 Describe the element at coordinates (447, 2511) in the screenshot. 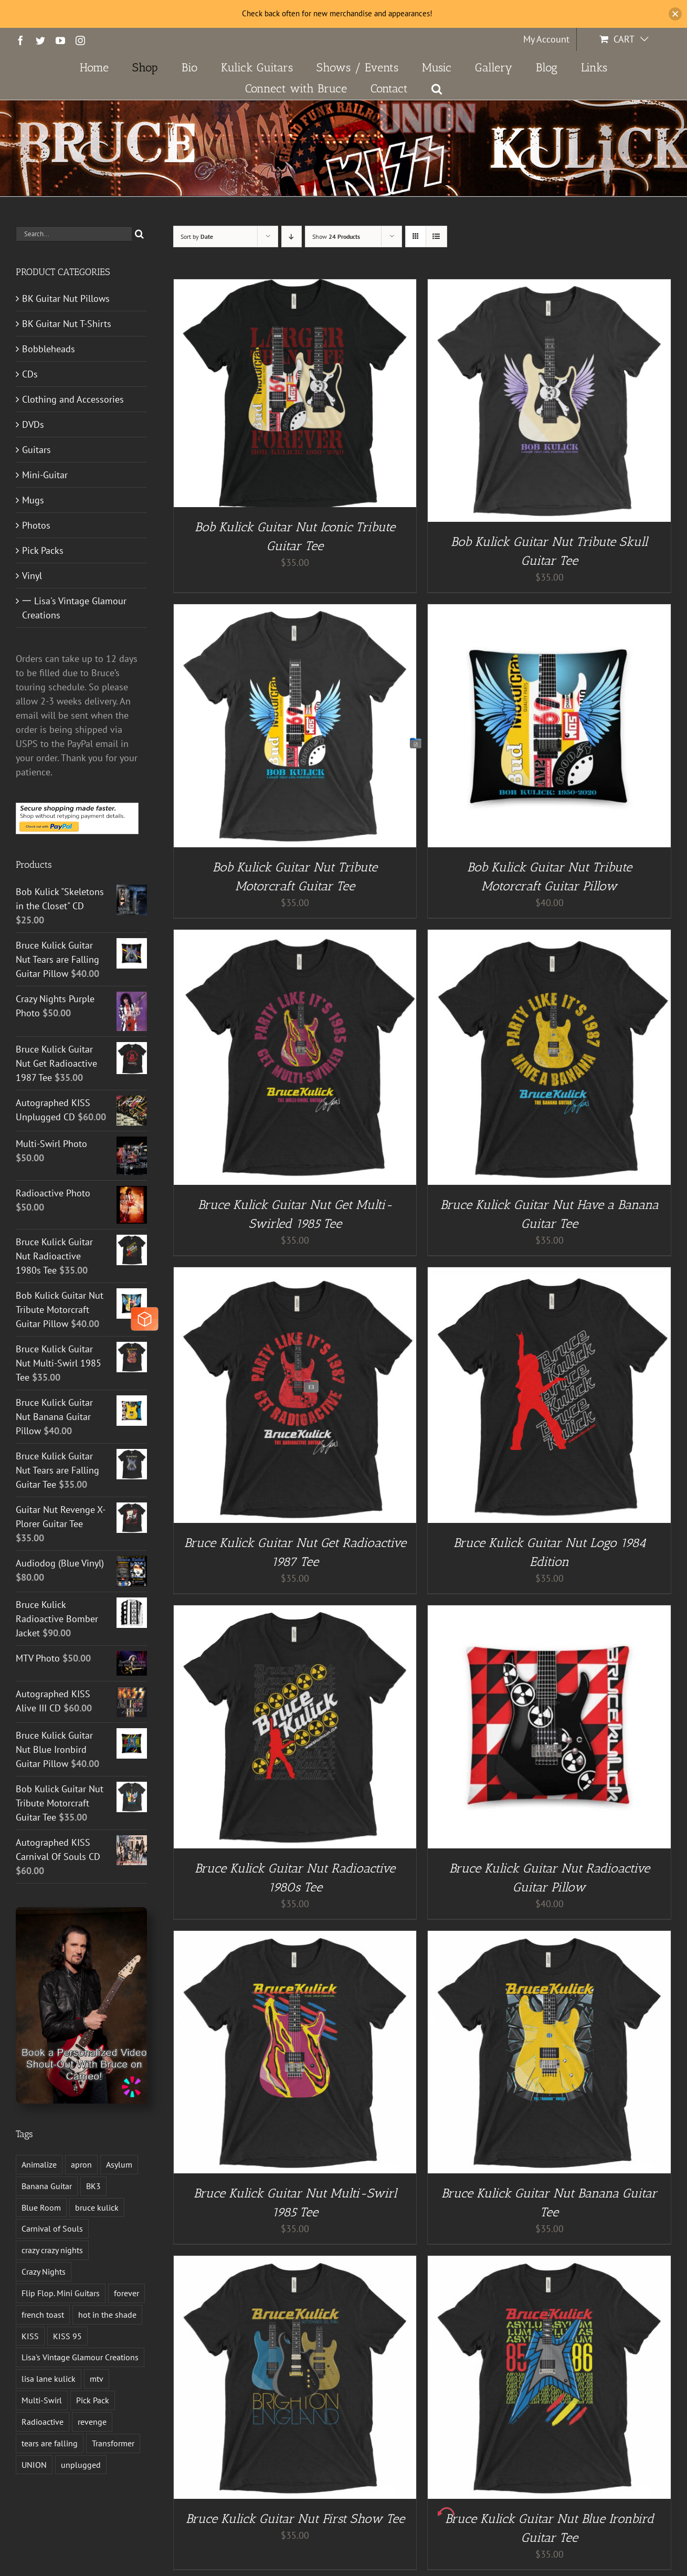

I see `undo the last action` at that location.